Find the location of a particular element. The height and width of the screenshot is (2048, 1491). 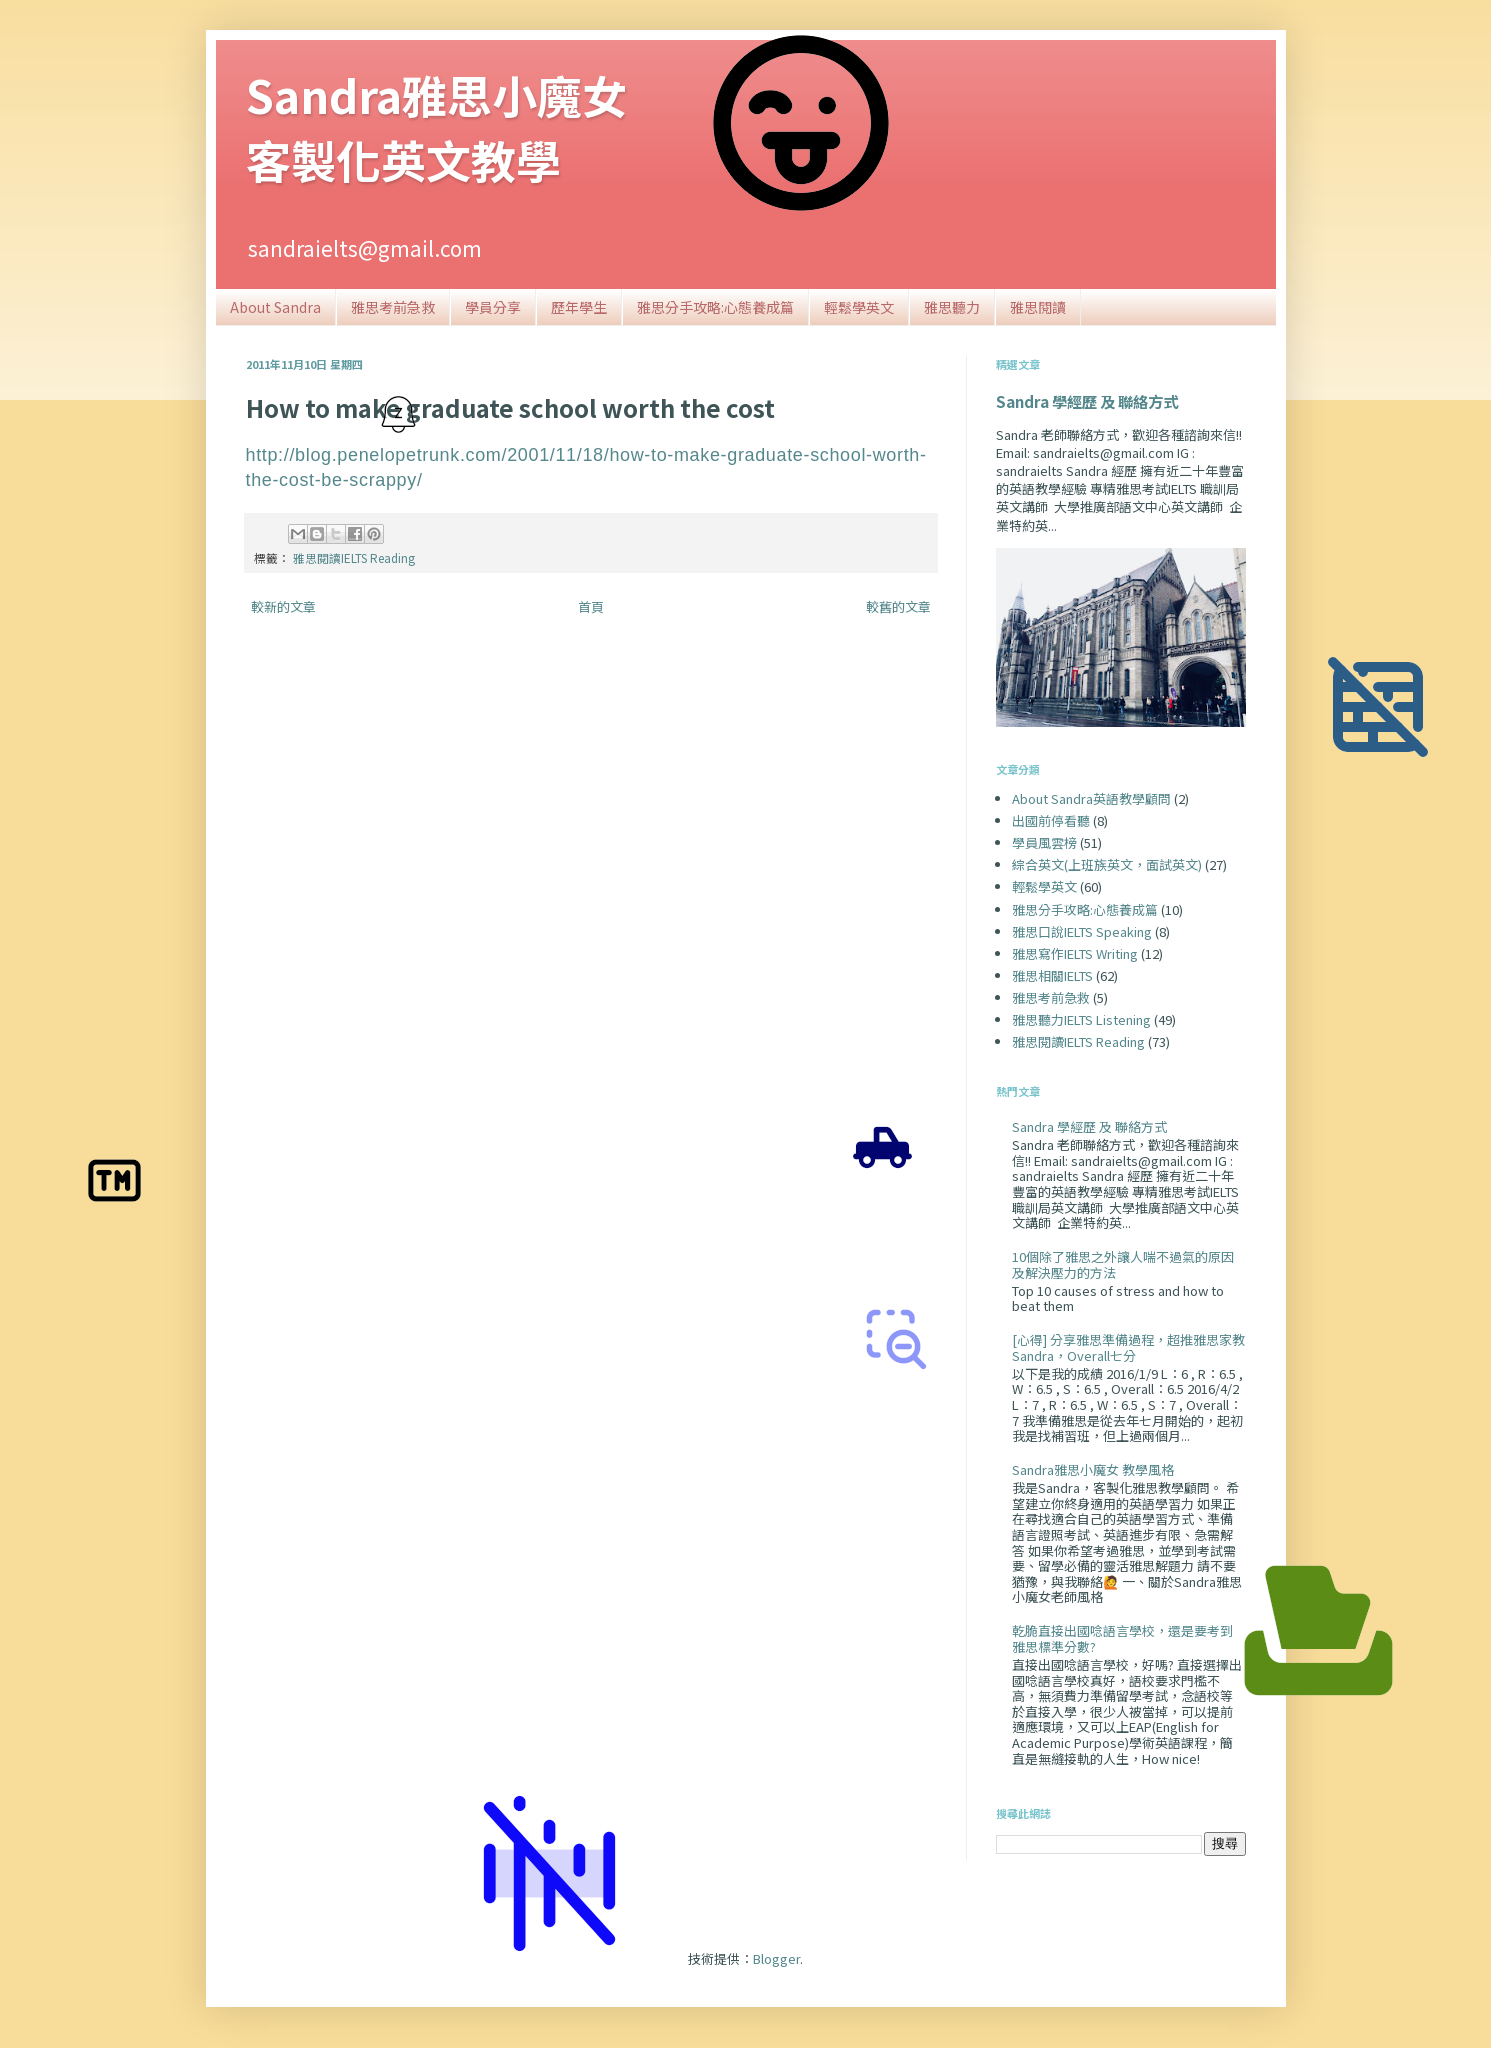

indicates trademarked content or branding is located at coordinates (114, 1180).